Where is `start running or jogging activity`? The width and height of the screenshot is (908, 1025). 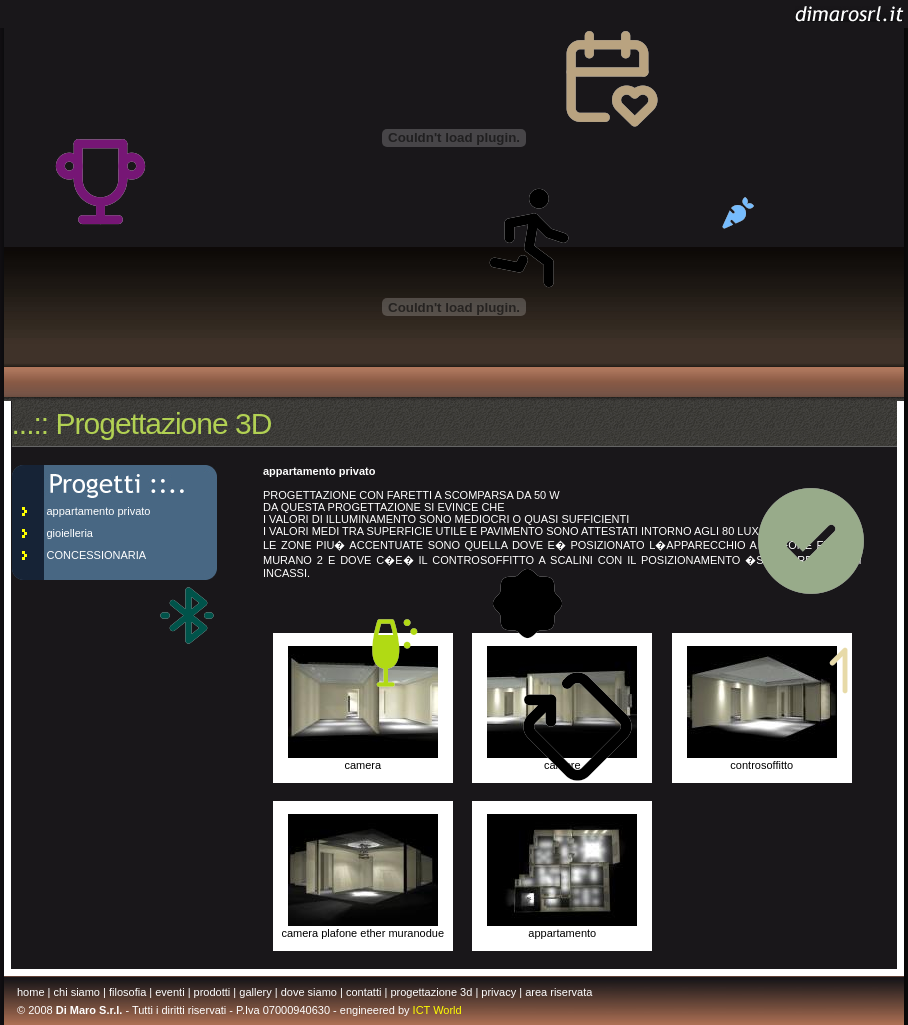
start running or jogging activity is located at coordinates (534, 238).